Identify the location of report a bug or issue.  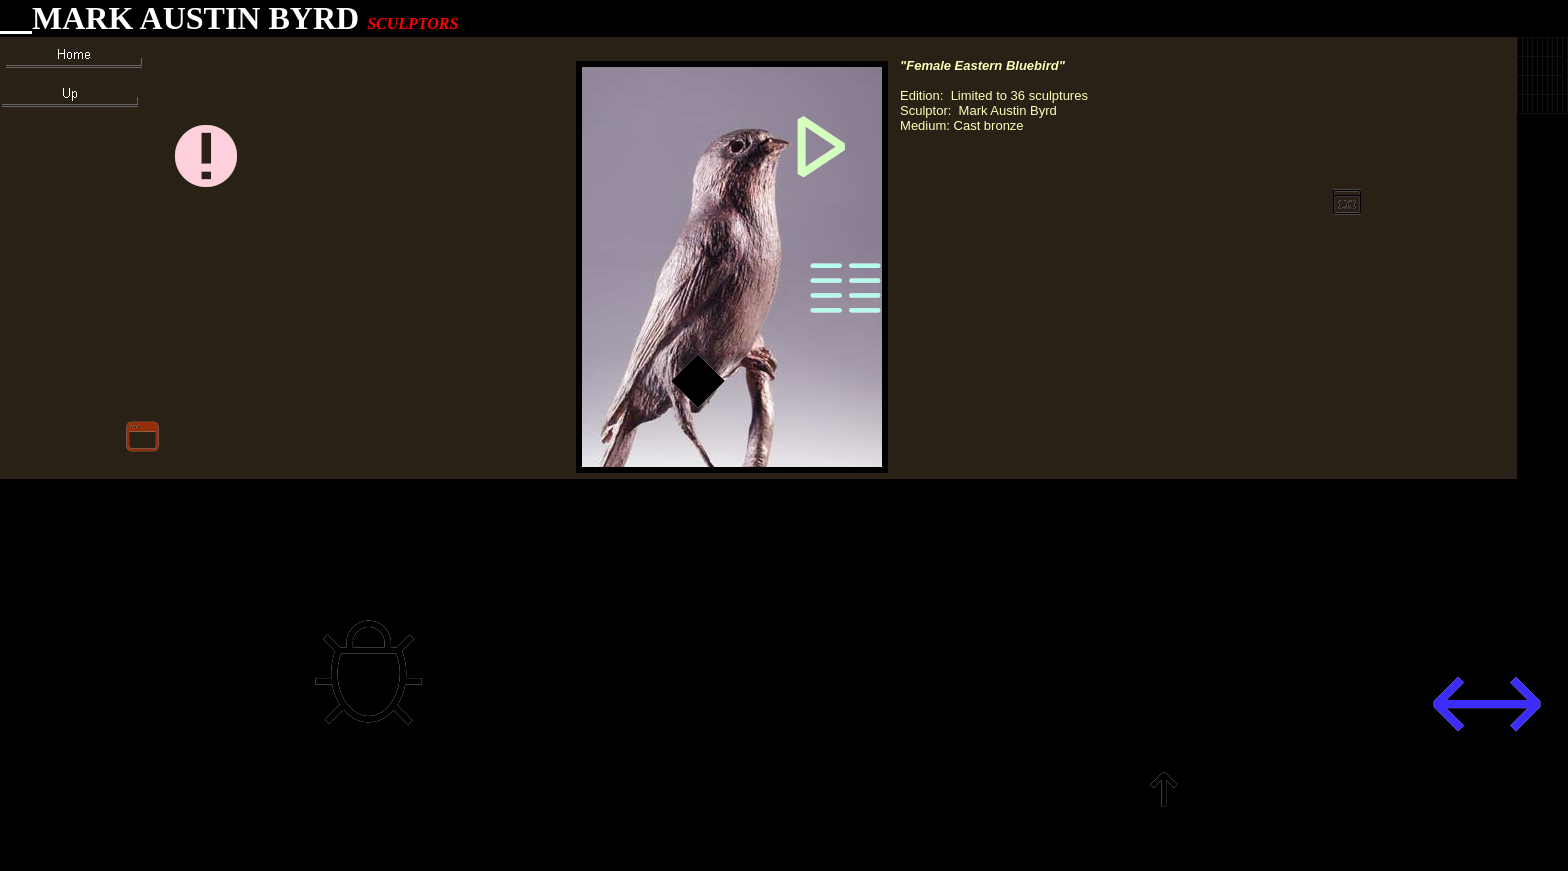
(369, 674).